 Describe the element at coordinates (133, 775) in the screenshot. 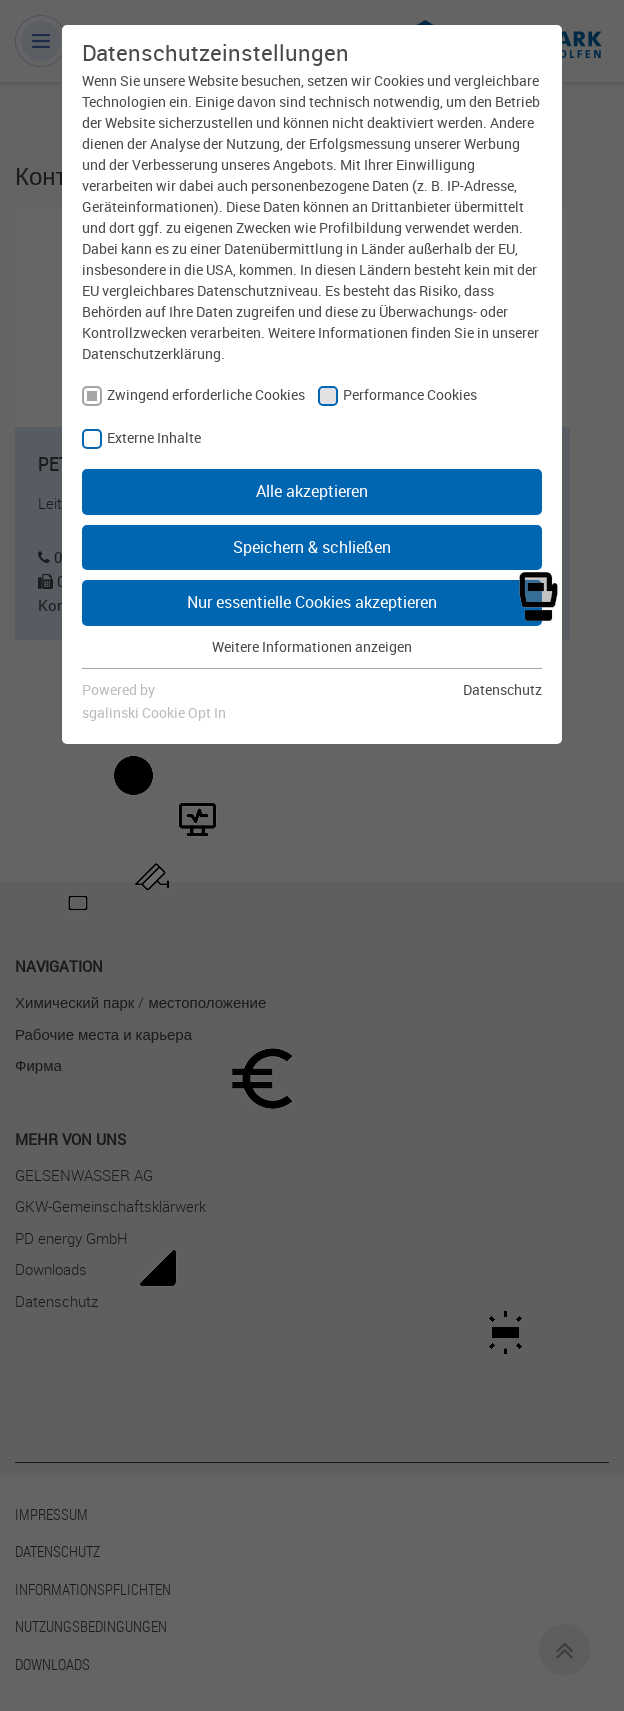

I see `start recording audio or video` at that location.